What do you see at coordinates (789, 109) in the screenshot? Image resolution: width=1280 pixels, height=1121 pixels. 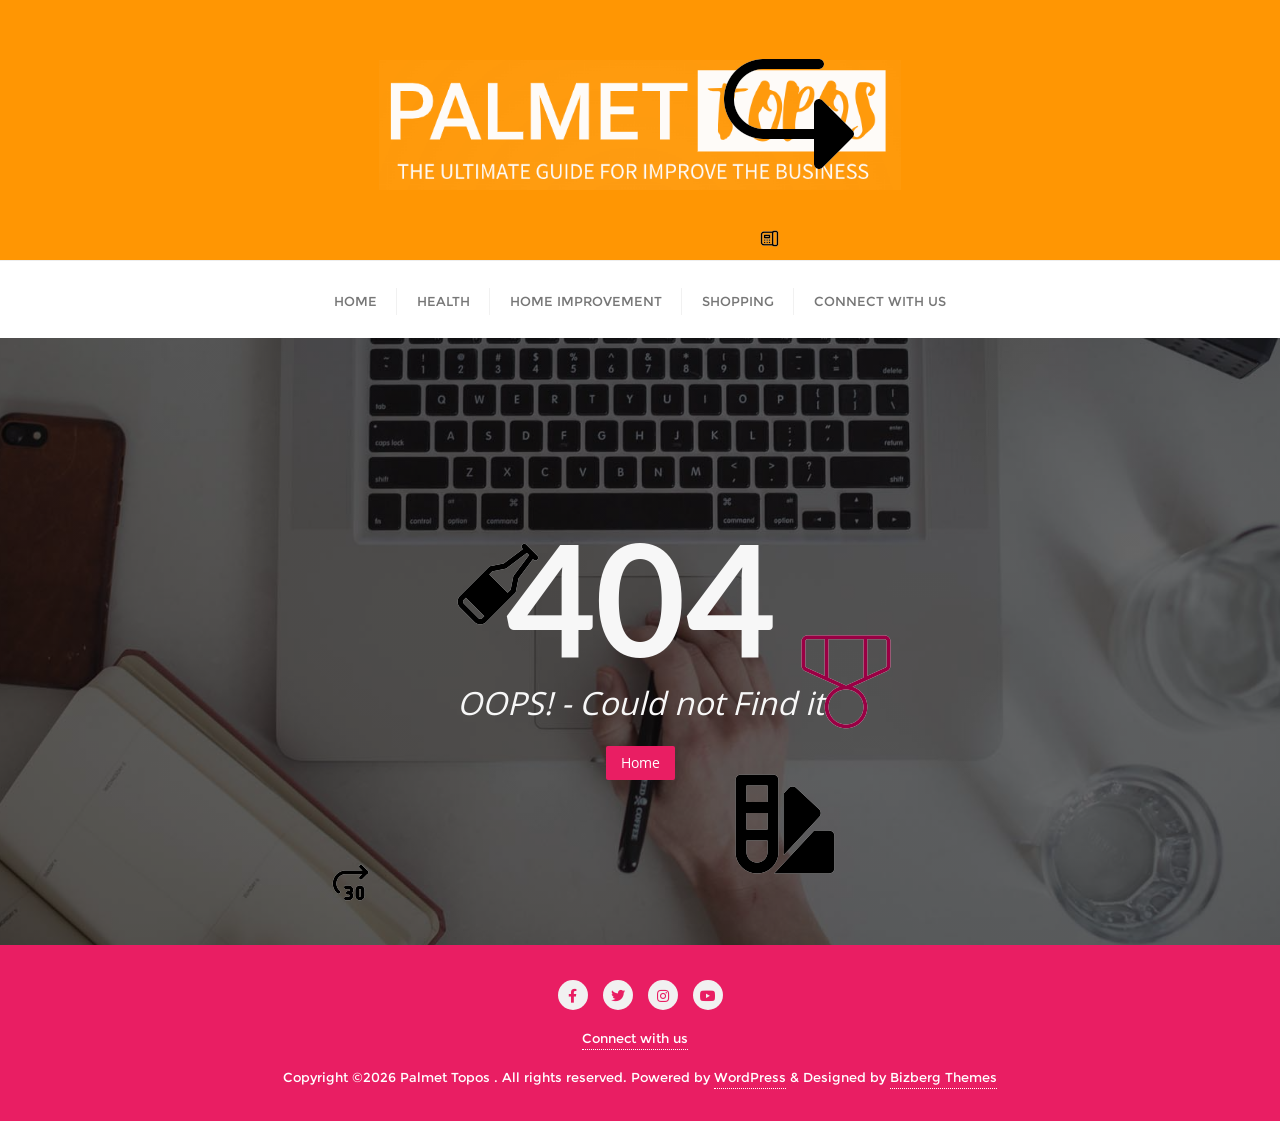 I see `redo last action` at bounding box center [789, 109].